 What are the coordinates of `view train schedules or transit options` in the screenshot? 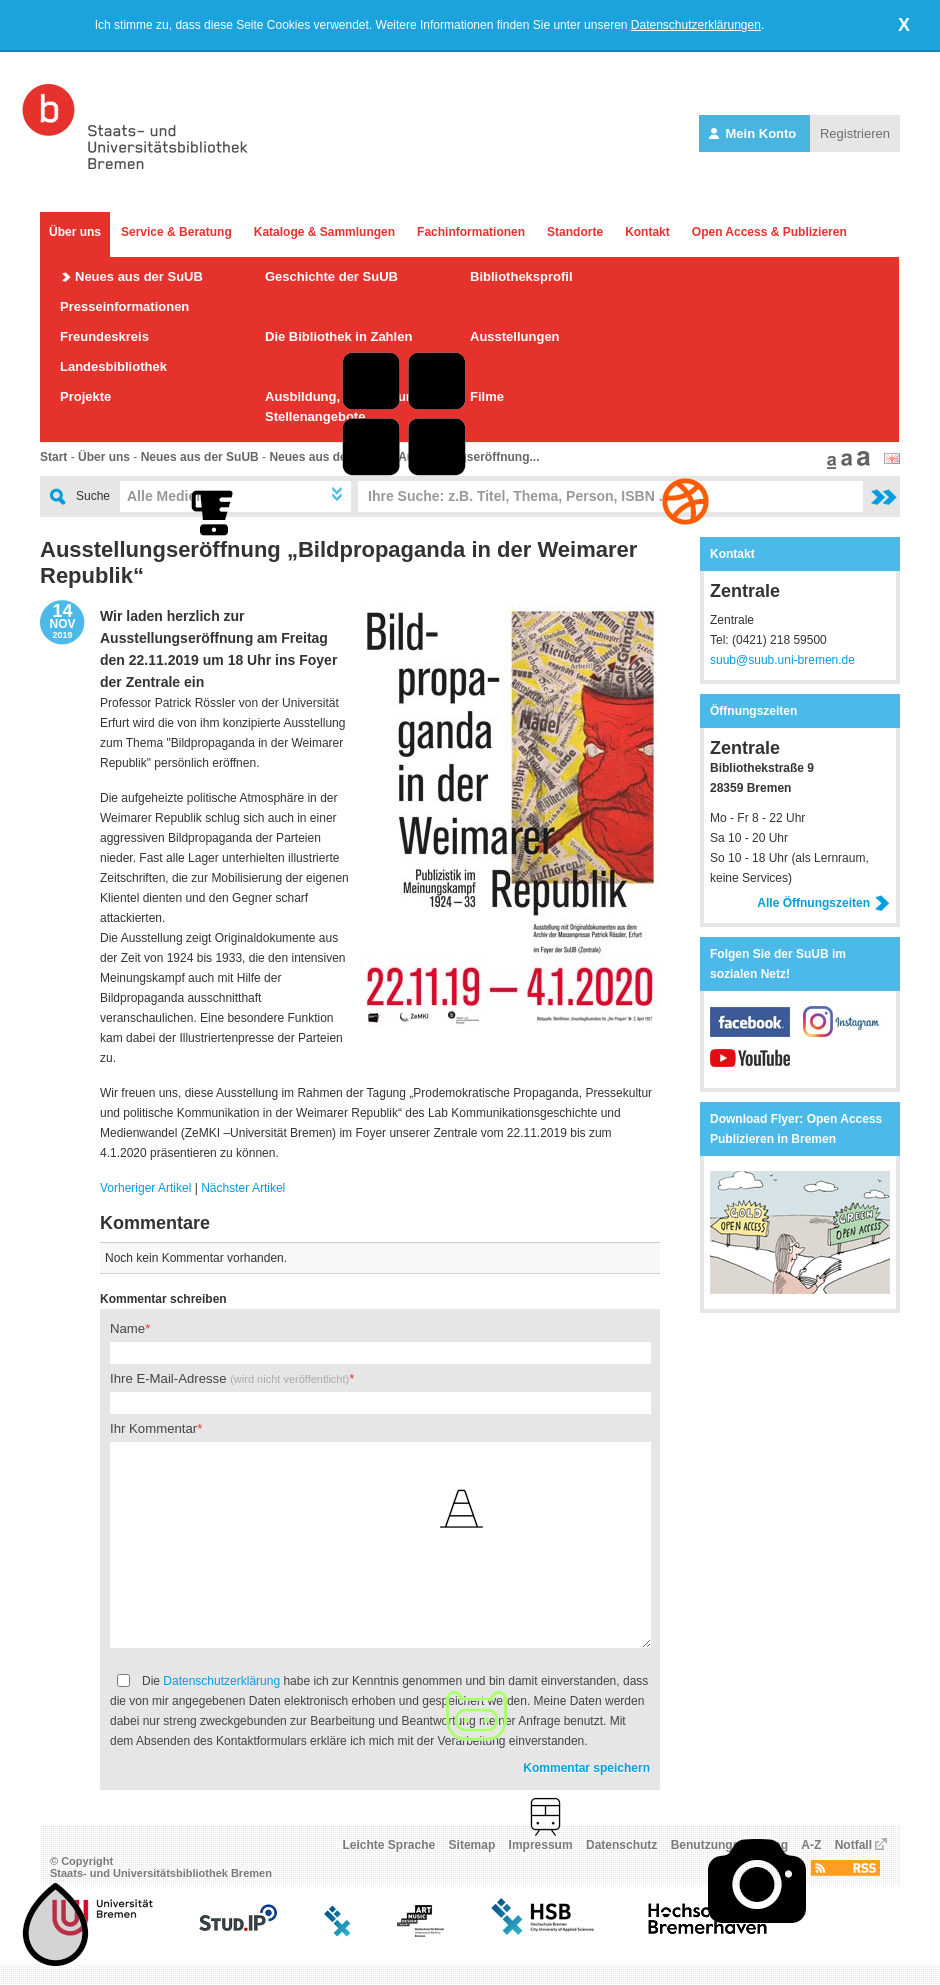 It's located at (545, 1815).